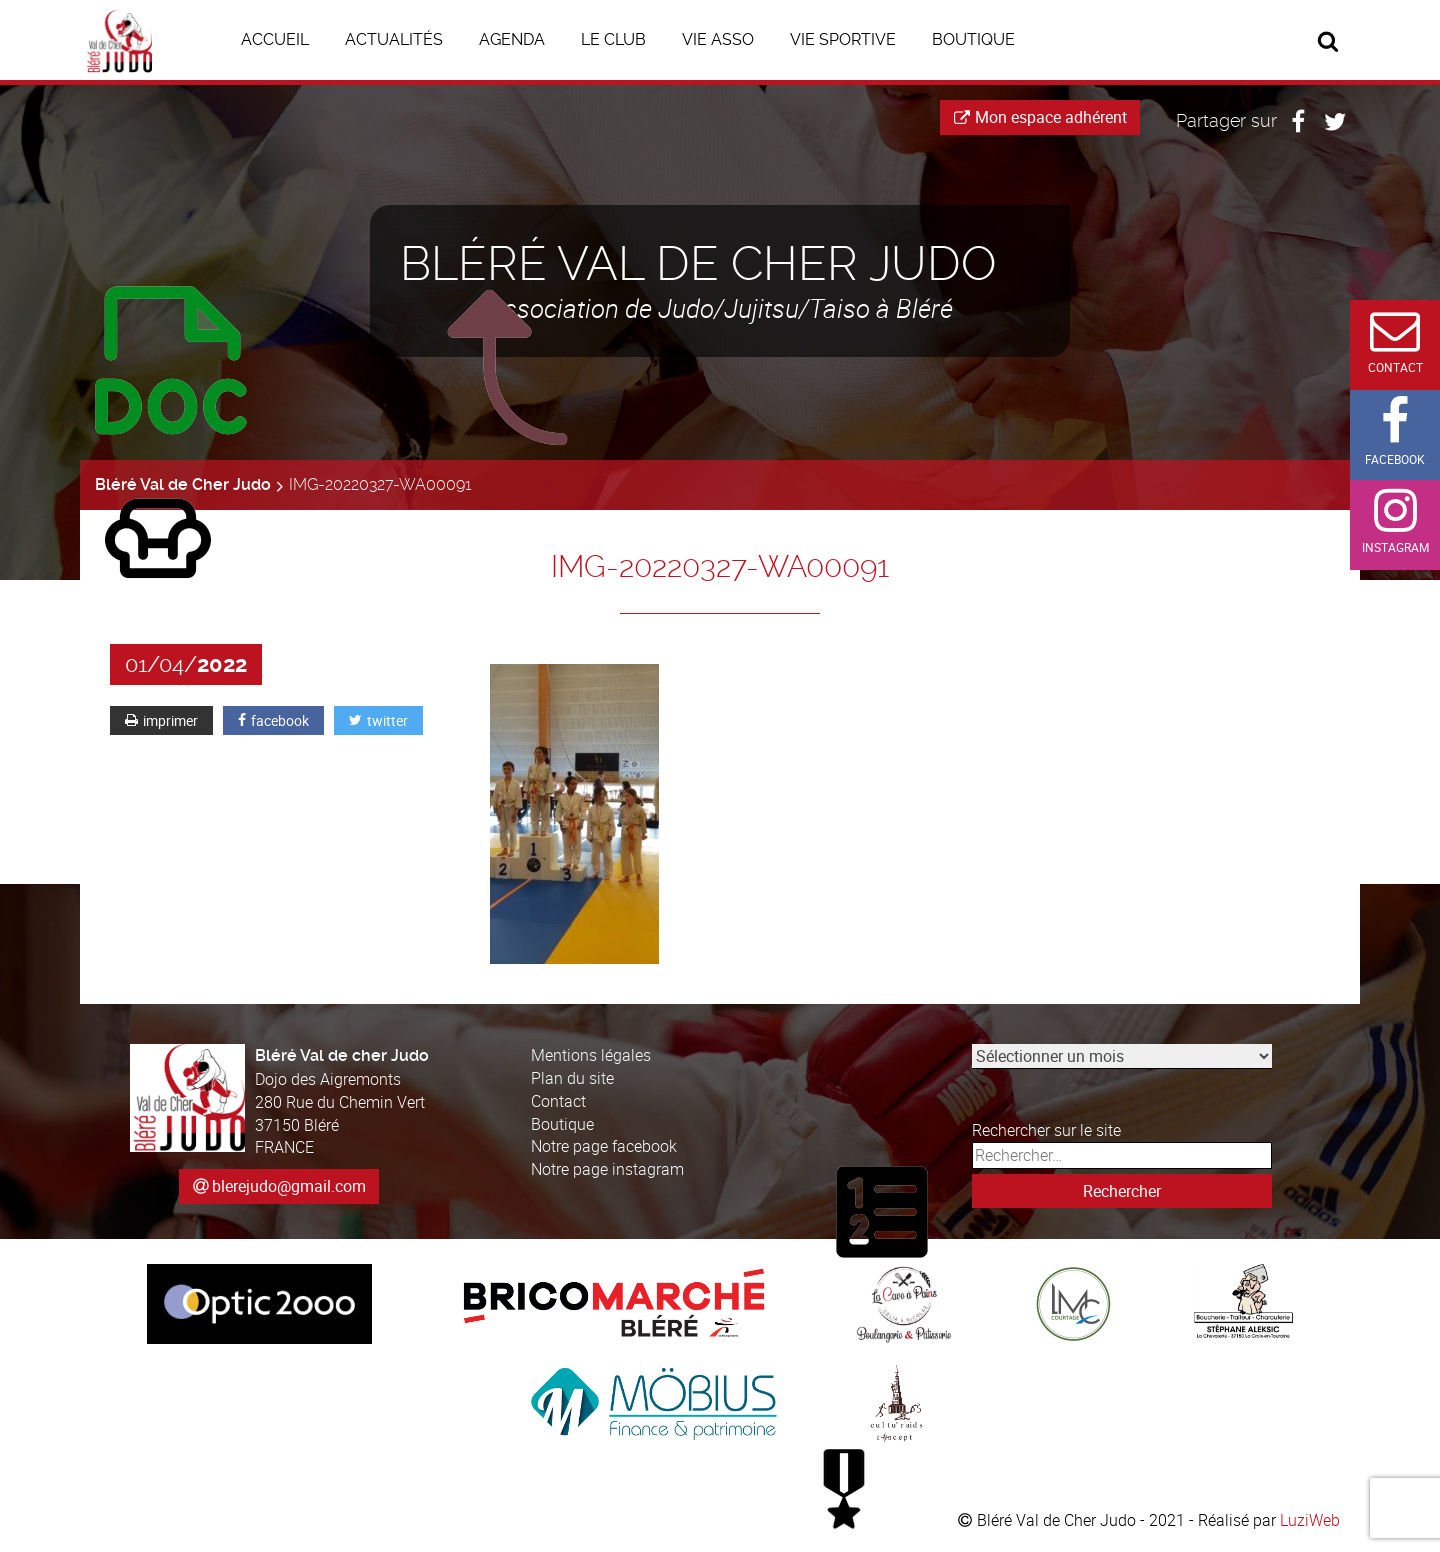  What do you see at coordinates (882, 1212) in the screenshot?
I see `create a numbered list` at bounding box center [882, 1212].